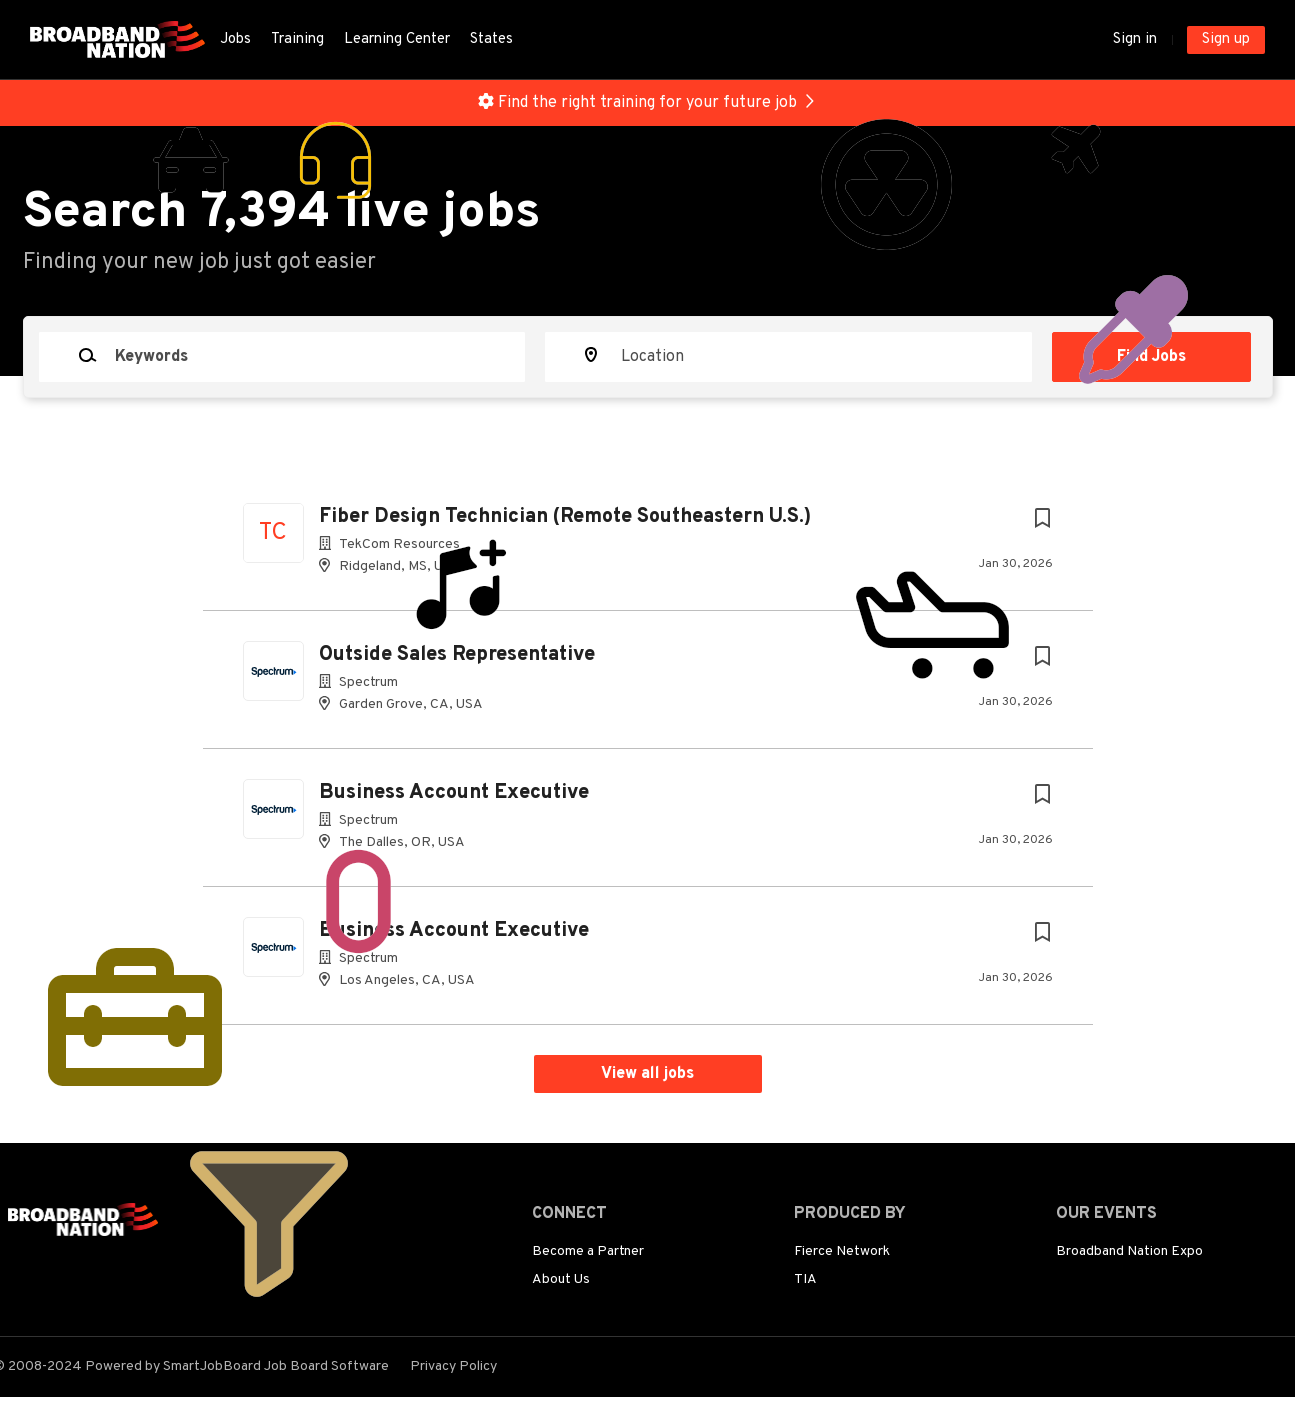 The width and height of the screenshot is (1295, 1417). I want to click on set exposure compensation to zero, so click(358, 901).